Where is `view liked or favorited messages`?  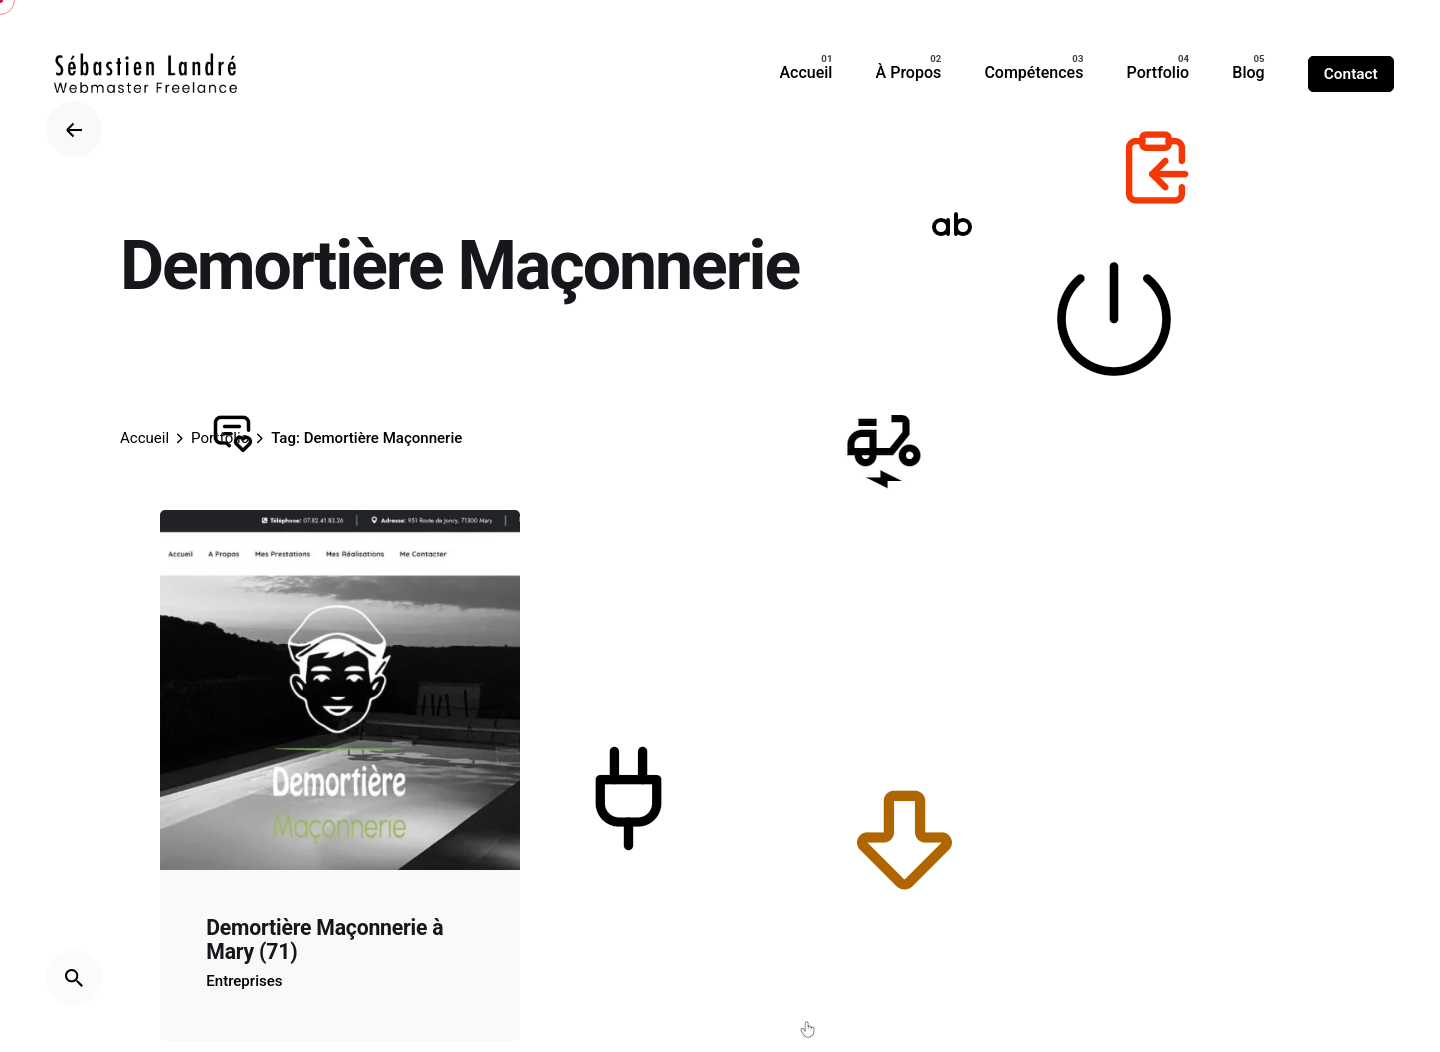 view liked or favorited messages is located at coordinates (232, 432).